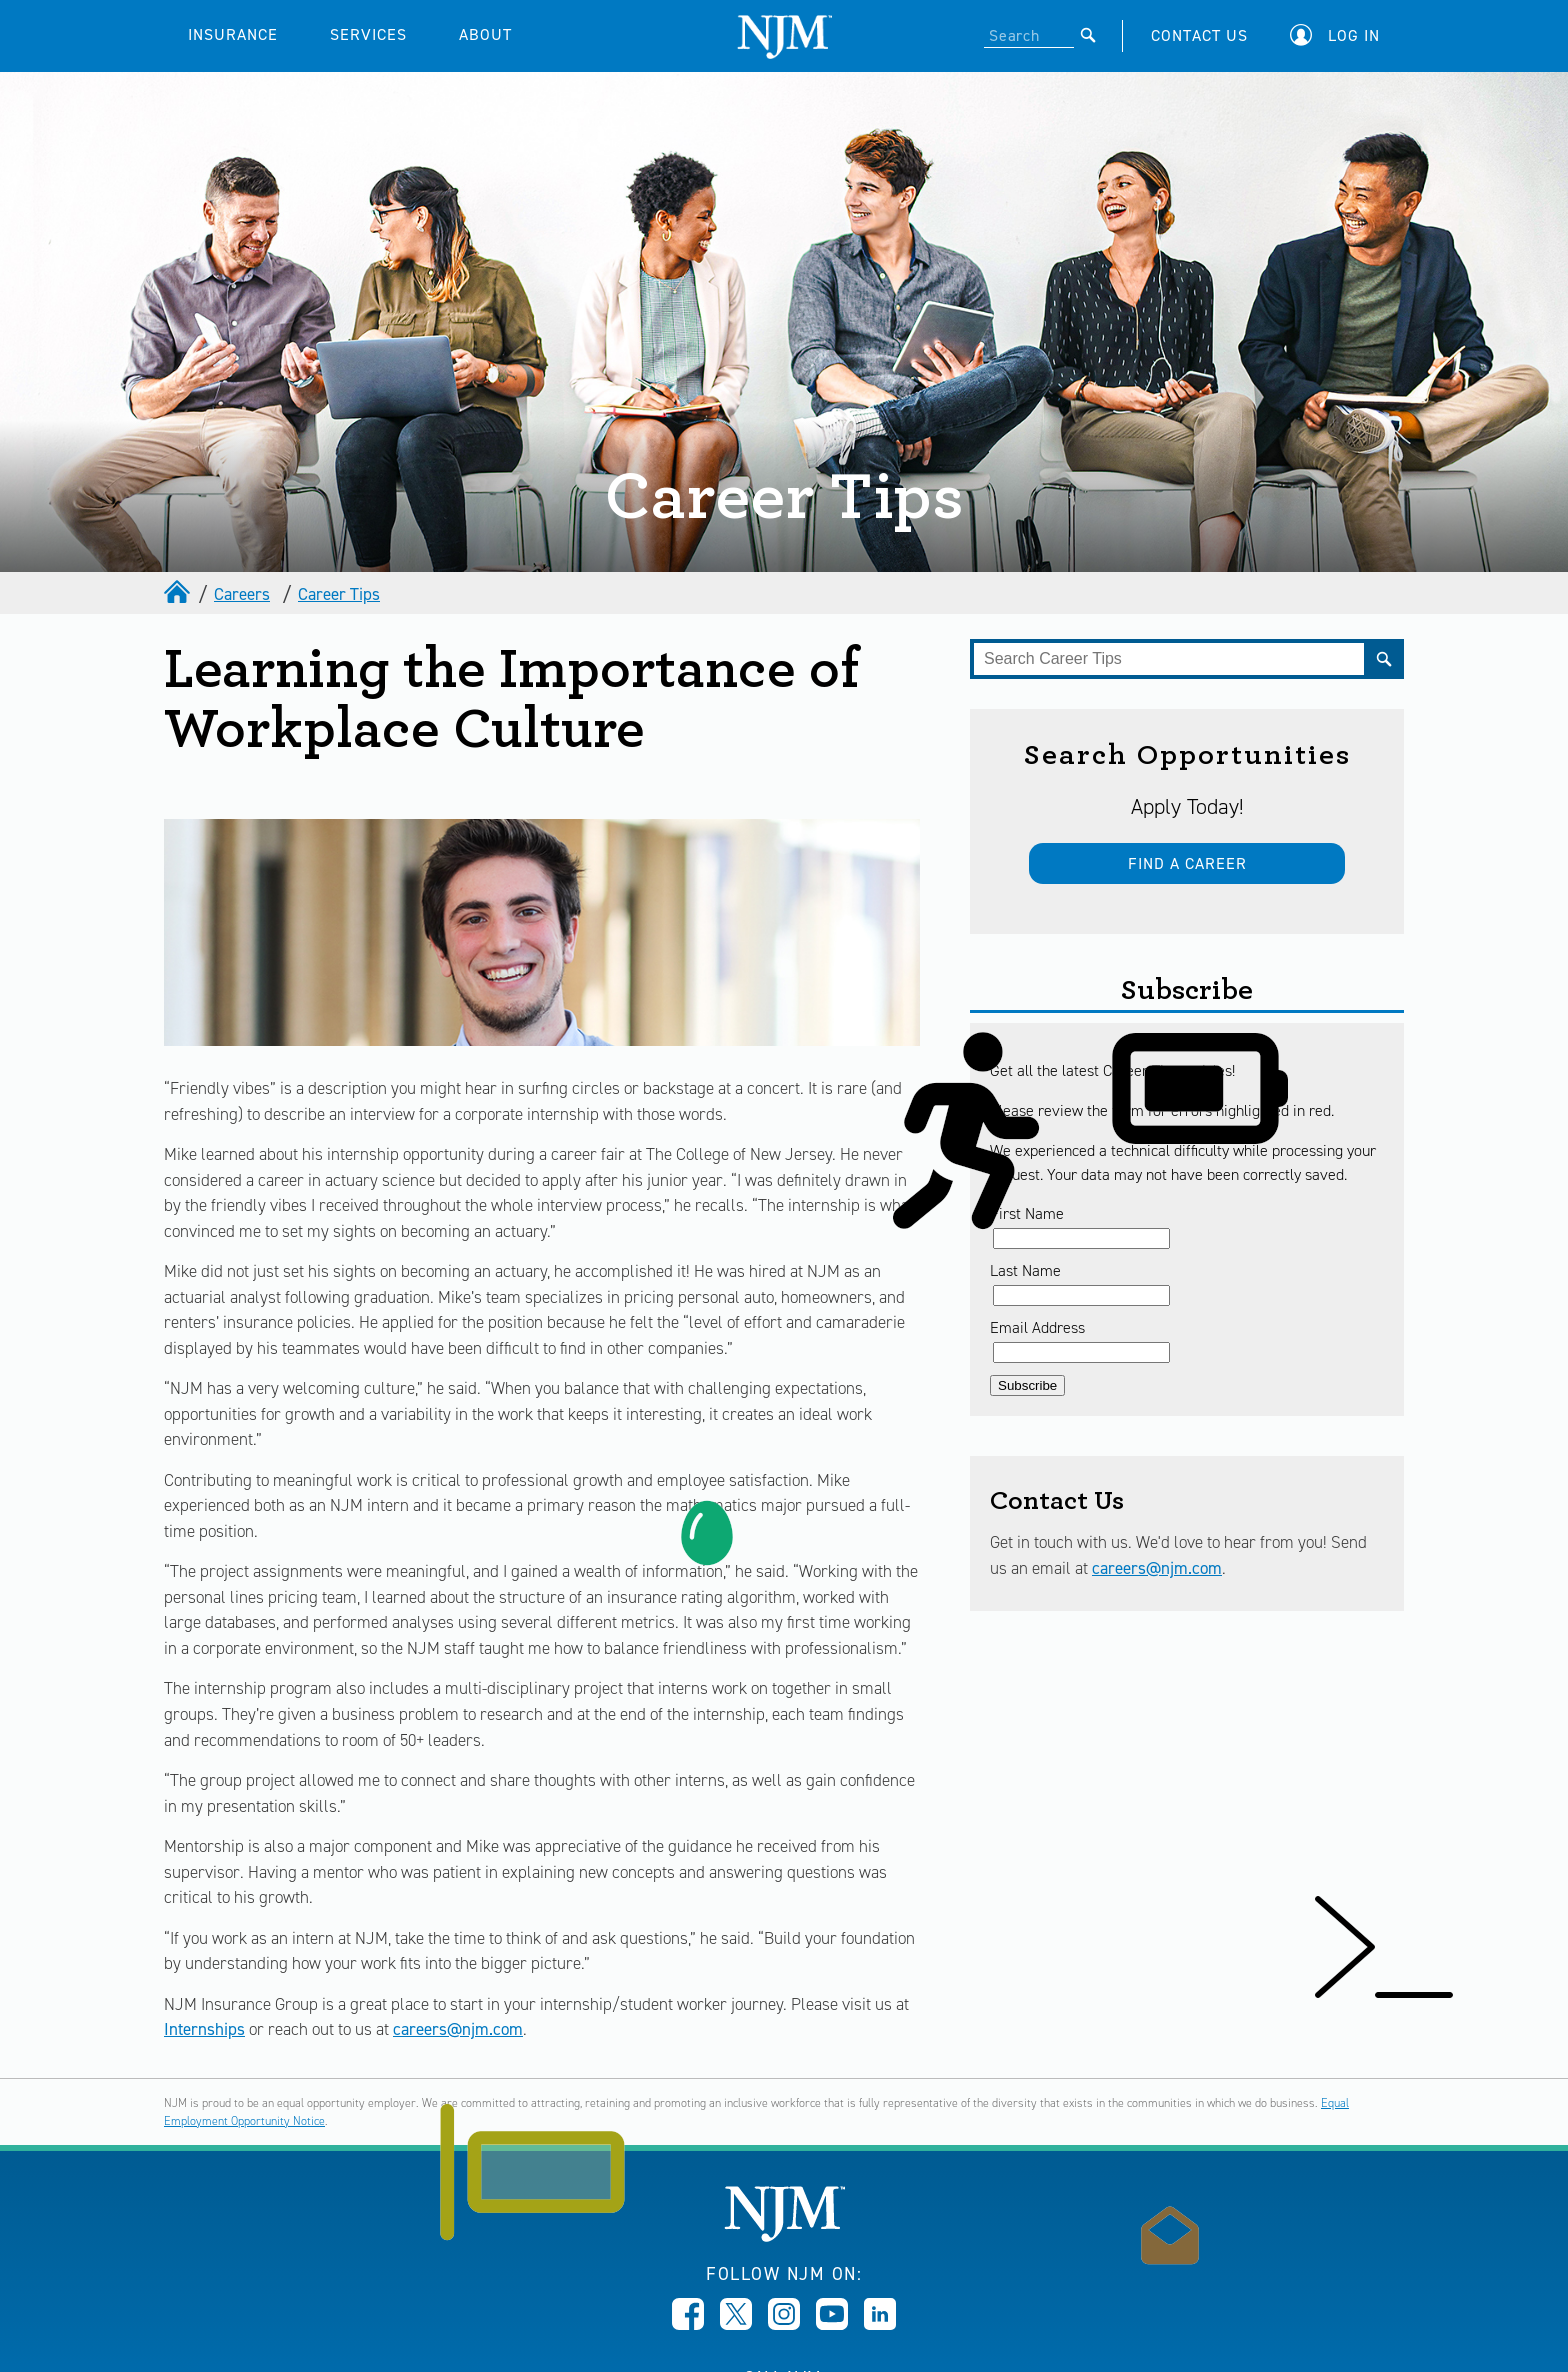 The height and width of the screenshot is (2372, 1568). What do you see at coordinates (1170, 2239) in the screenshot?
I see `view an opened or read email` at bounding box center [1170, 2239].